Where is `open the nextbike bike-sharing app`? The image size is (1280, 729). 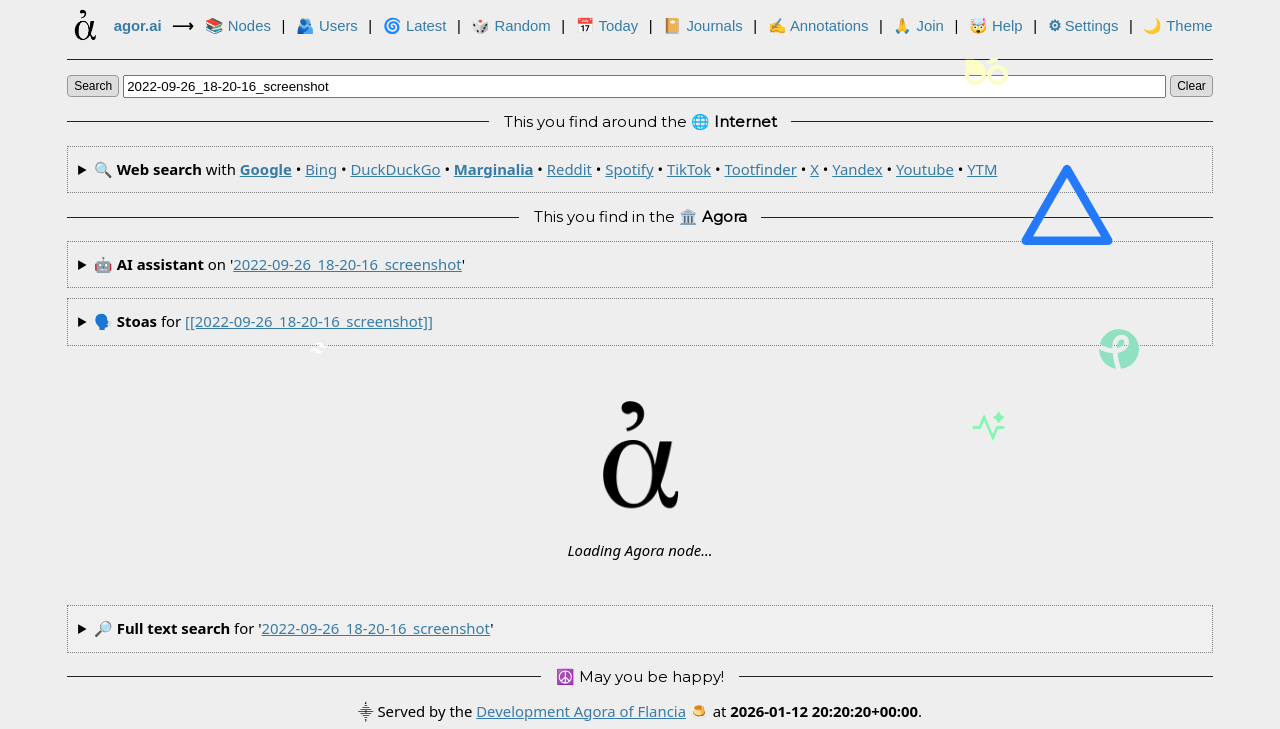
open the nextbike bike-sharing app is located at coordinates (986, 71).